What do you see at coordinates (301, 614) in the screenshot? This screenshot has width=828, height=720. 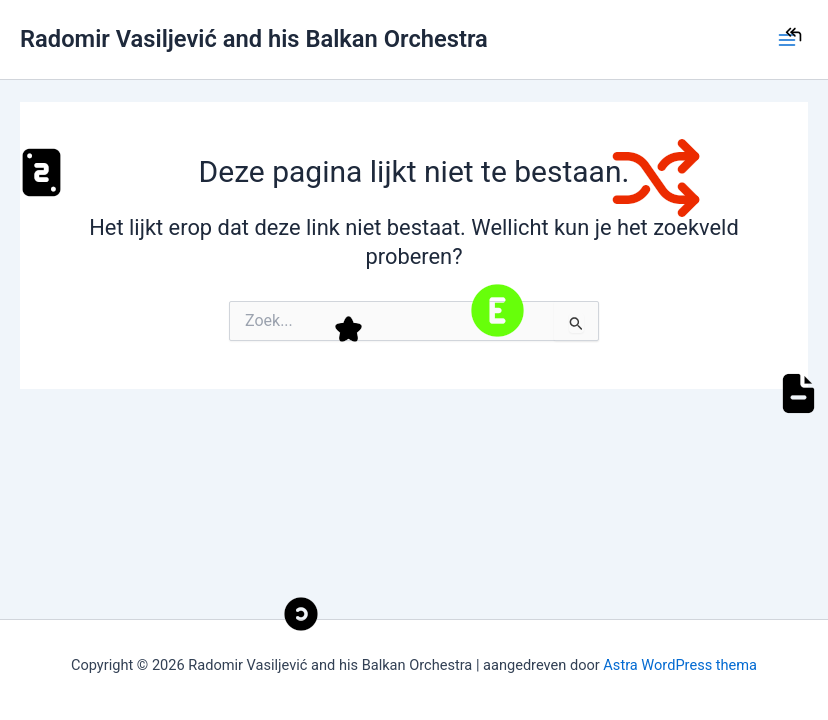 I see `indicates copyleft or open-source licensing` at bounding box center [301, 614].